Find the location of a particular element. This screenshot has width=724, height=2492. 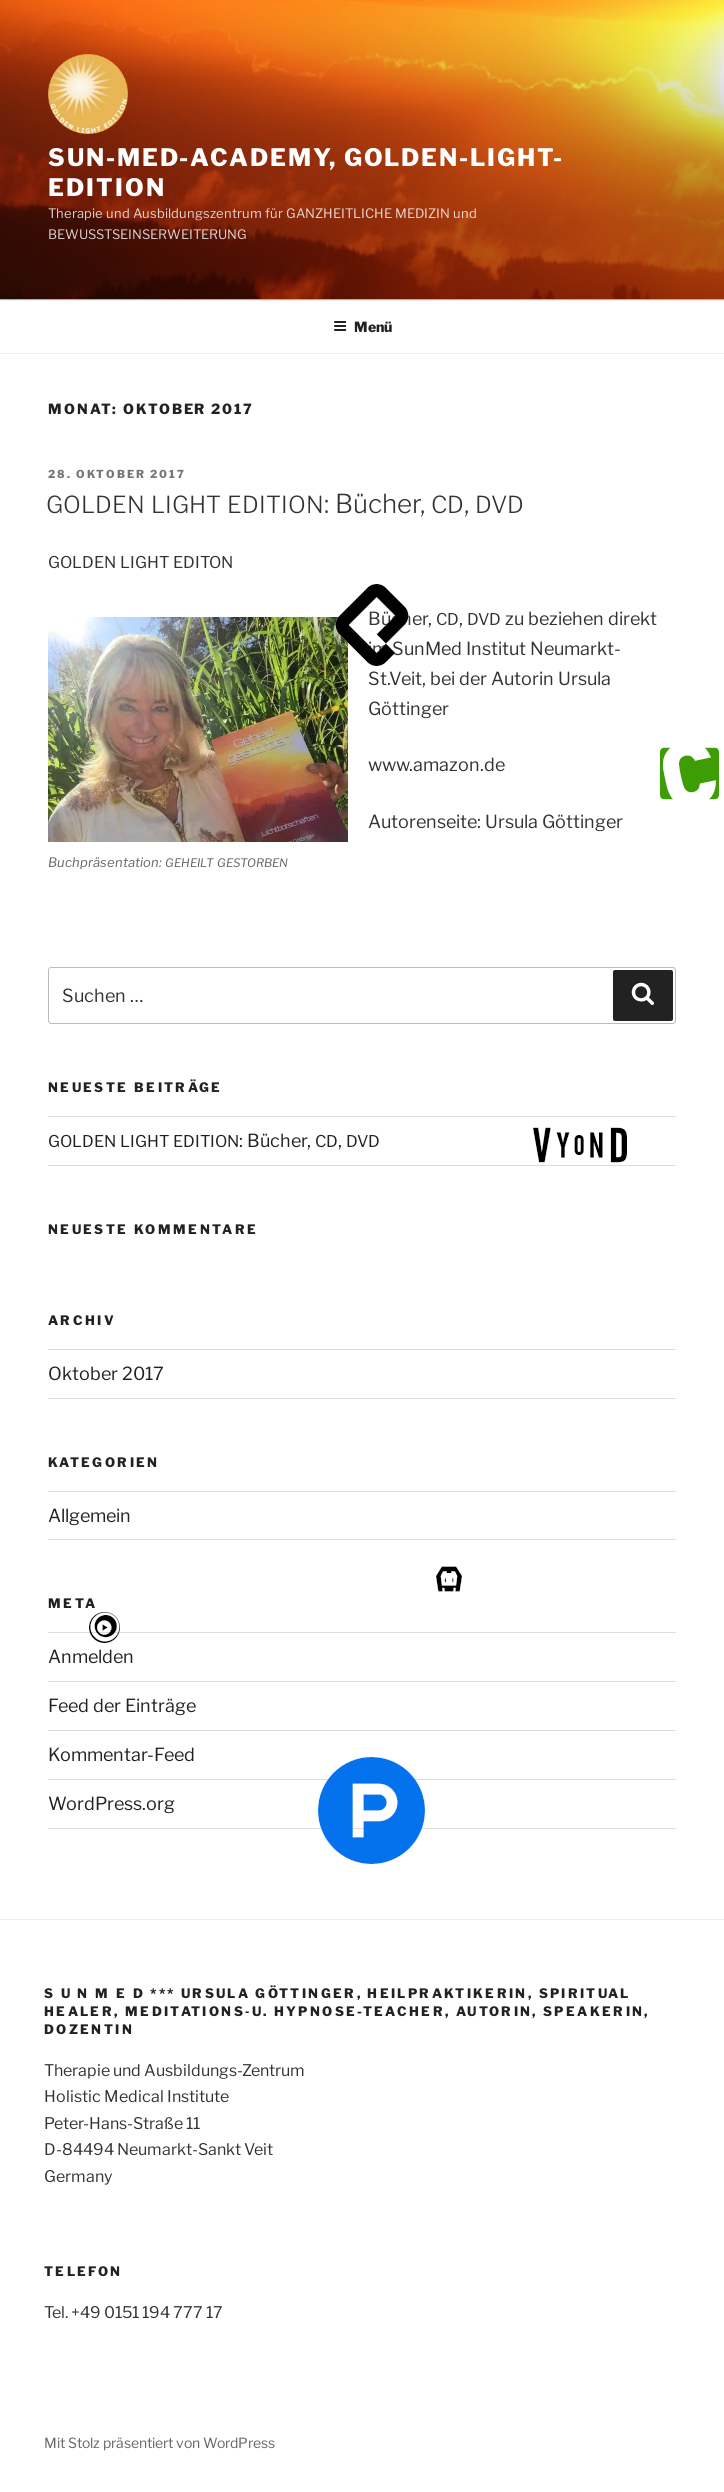

visit Product Hunt website is located at coordinates (371, 1810).